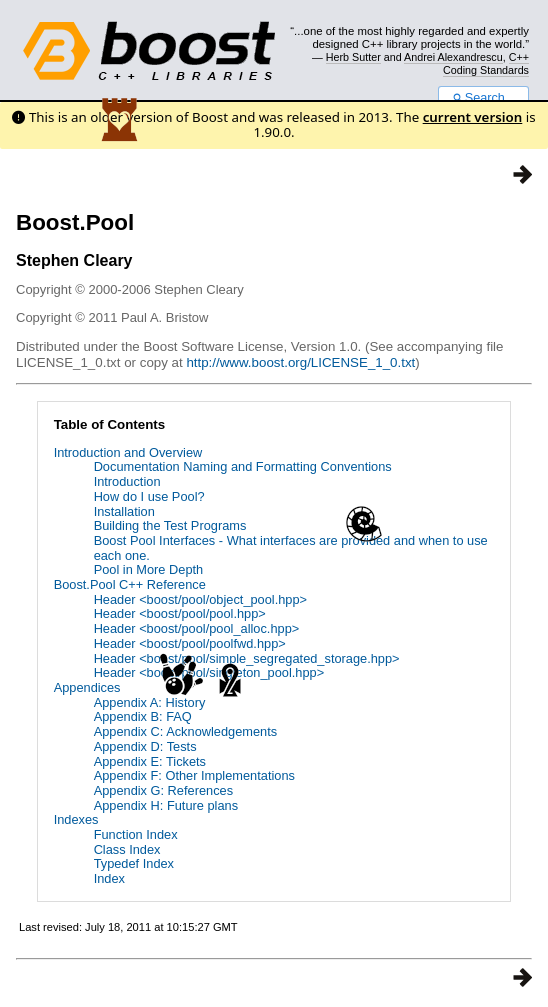  Describe the element at coordinates (181, 674) in the screenshot. I see `indicates a strike in a bowling game` at that location.